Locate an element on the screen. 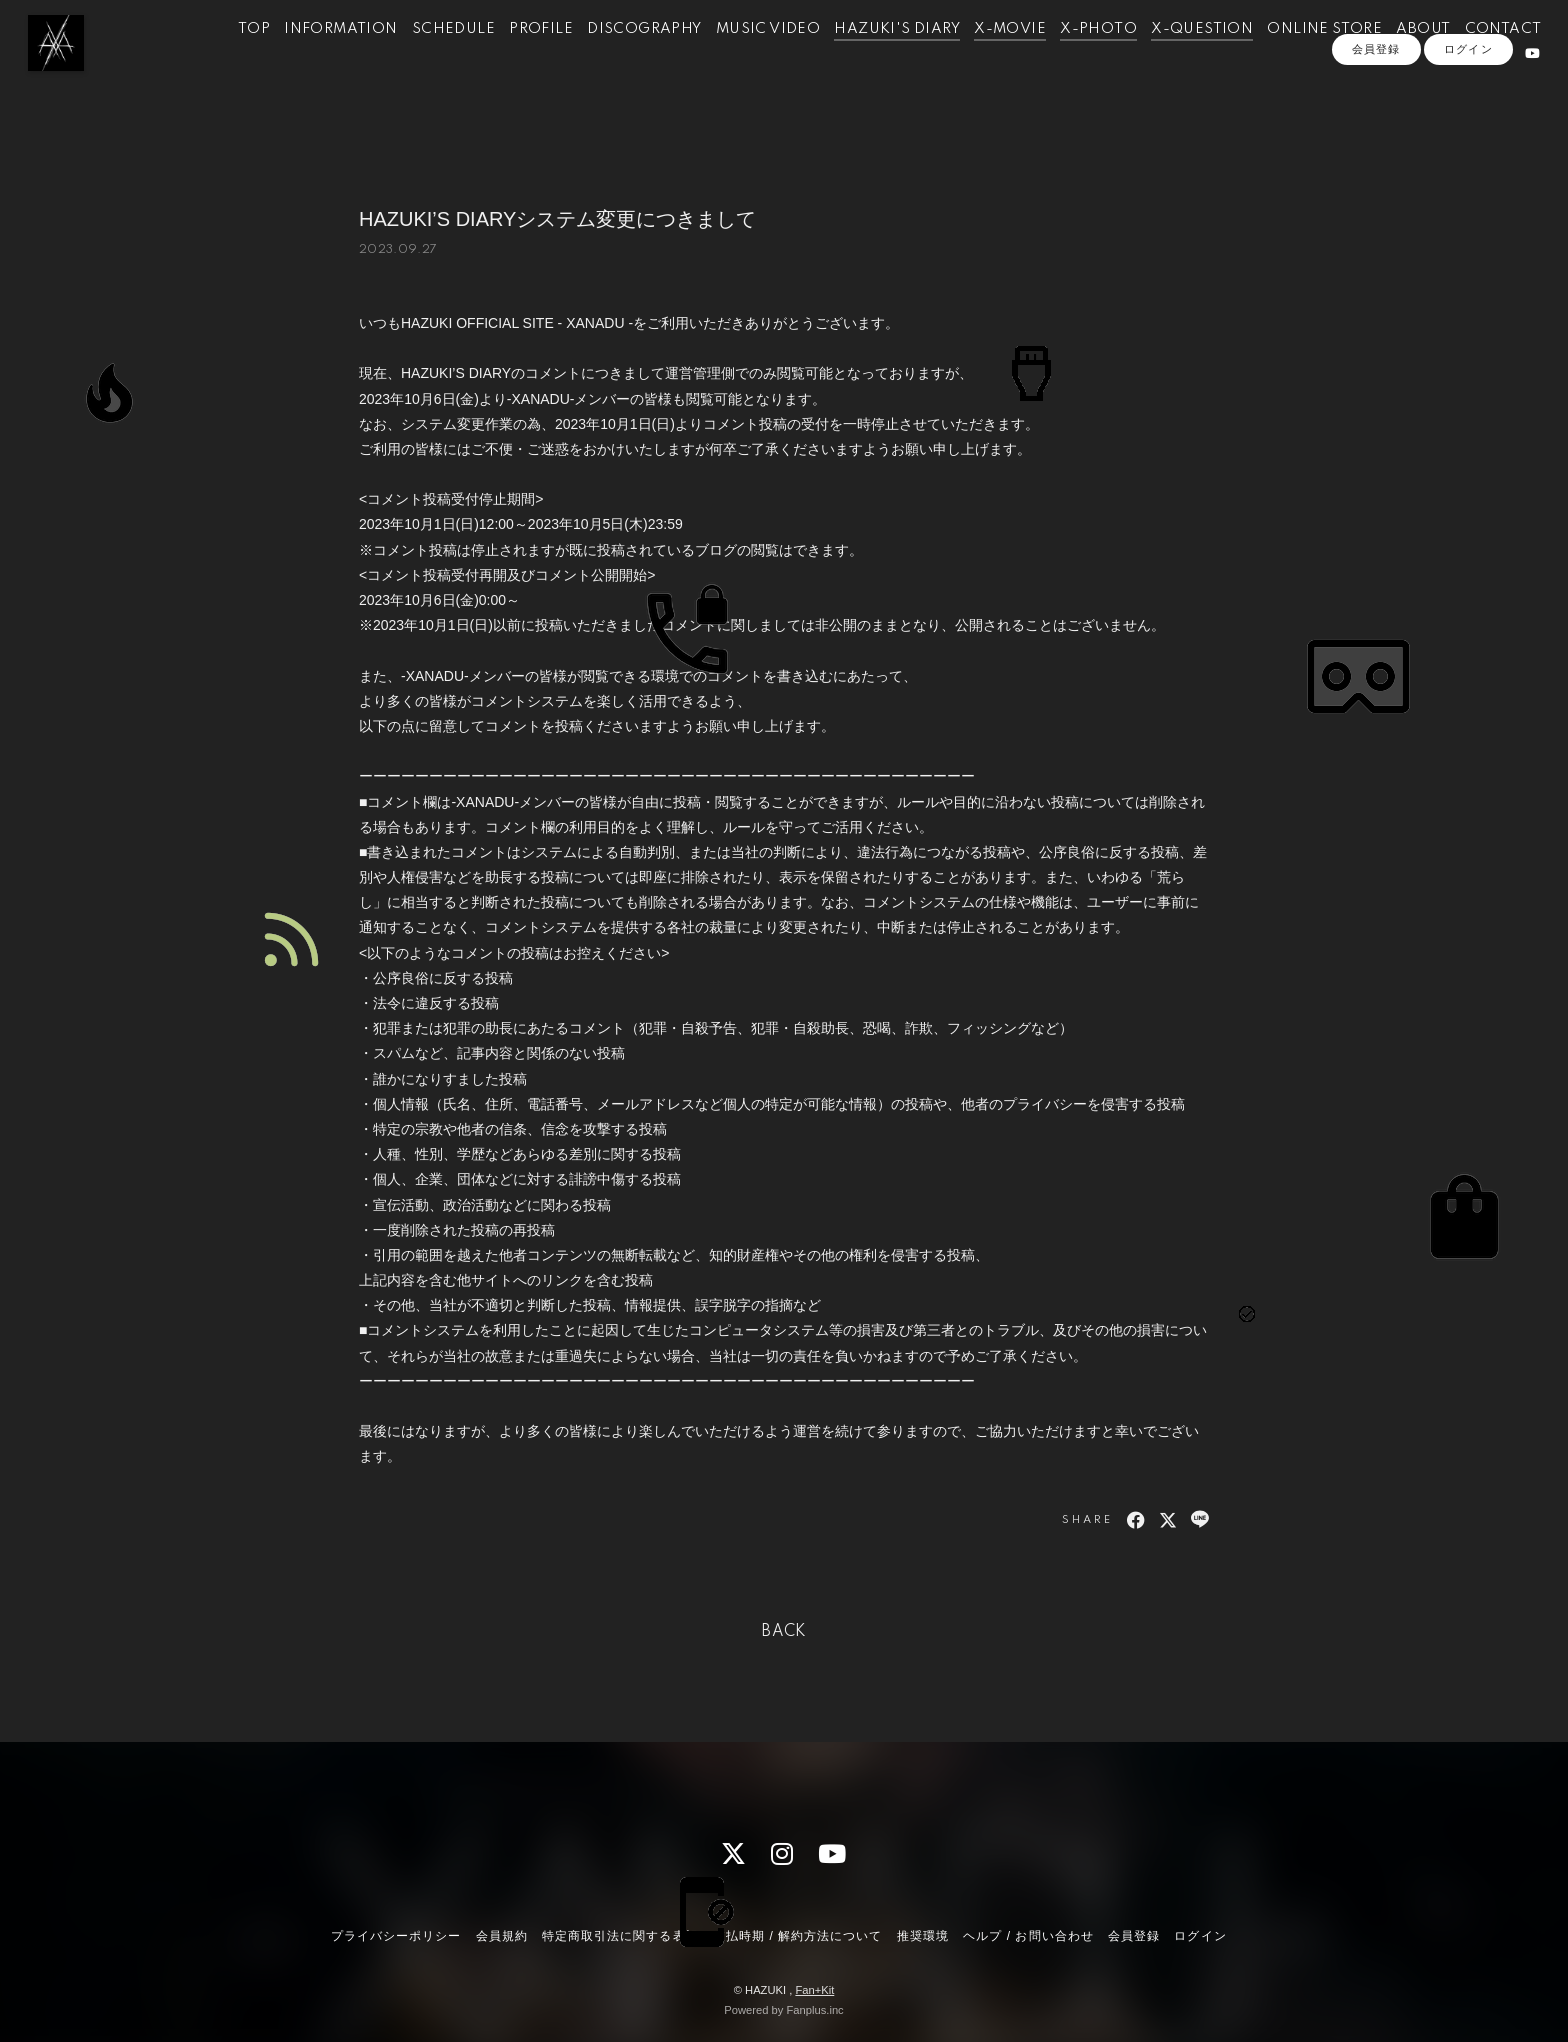  phone is locked or secured is located at coordinates (687, 633).